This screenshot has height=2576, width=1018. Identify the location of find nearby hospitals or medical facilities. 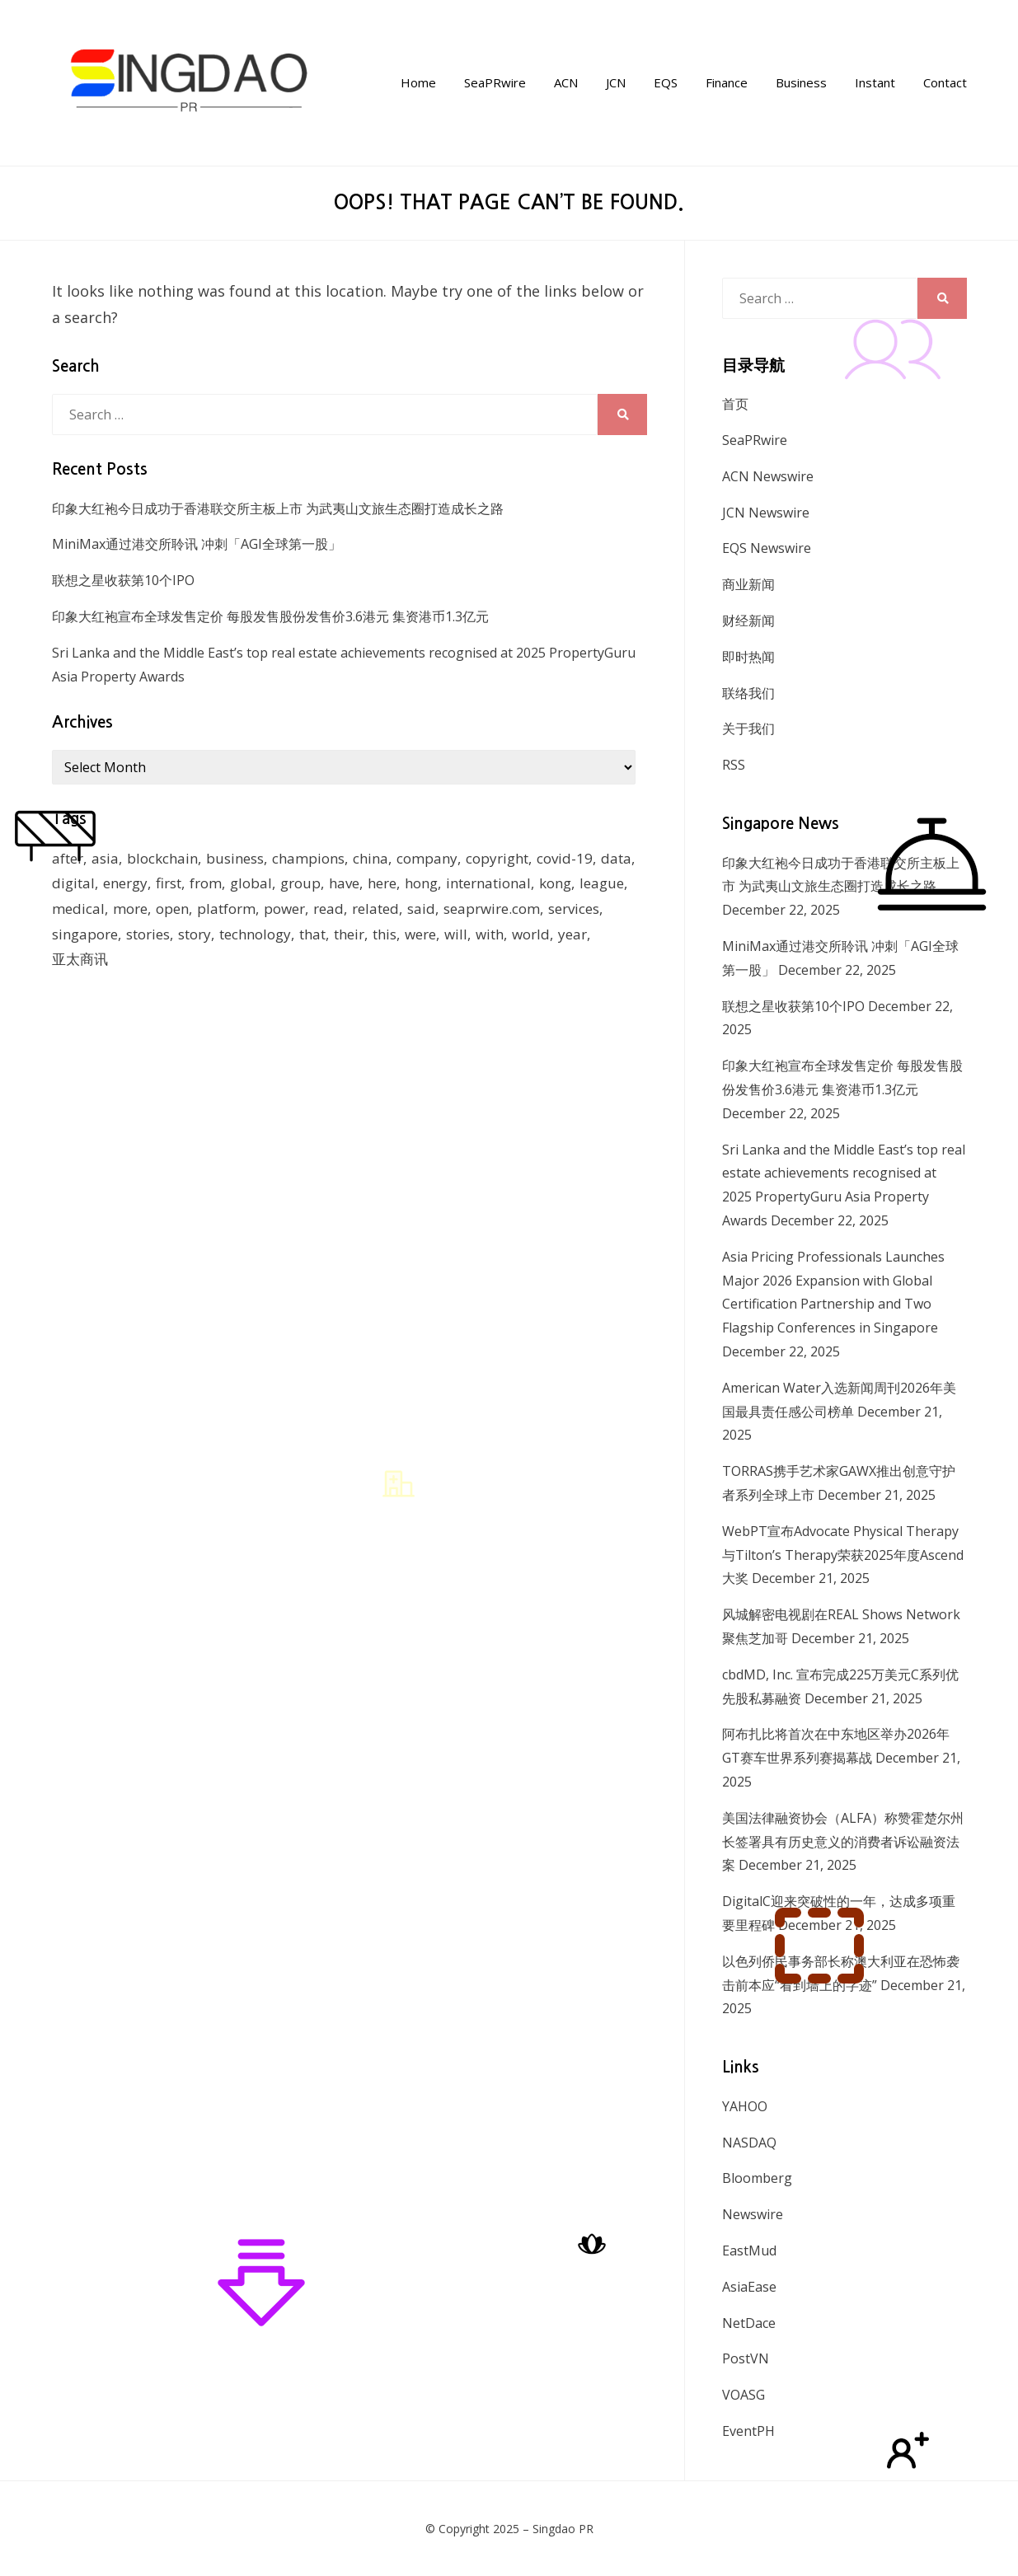
(396, 1483).